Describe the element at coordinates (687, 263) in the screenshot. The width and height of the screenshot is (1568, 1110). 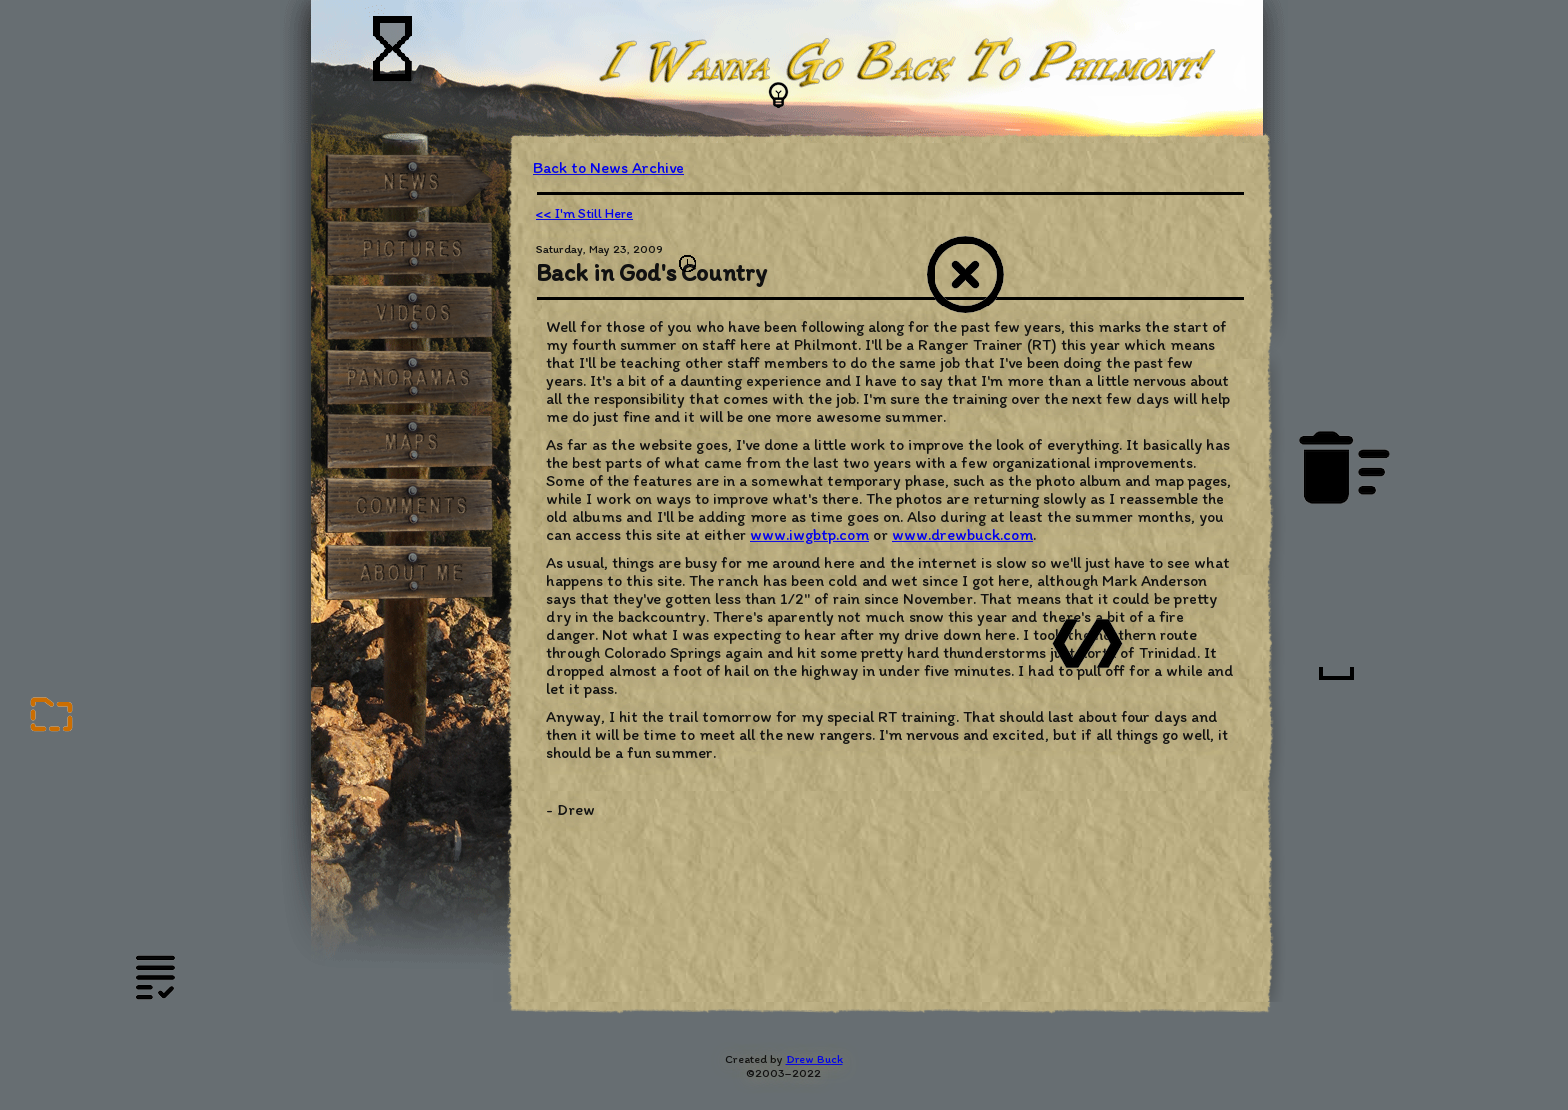
I see `view time or clock settings` at that location.